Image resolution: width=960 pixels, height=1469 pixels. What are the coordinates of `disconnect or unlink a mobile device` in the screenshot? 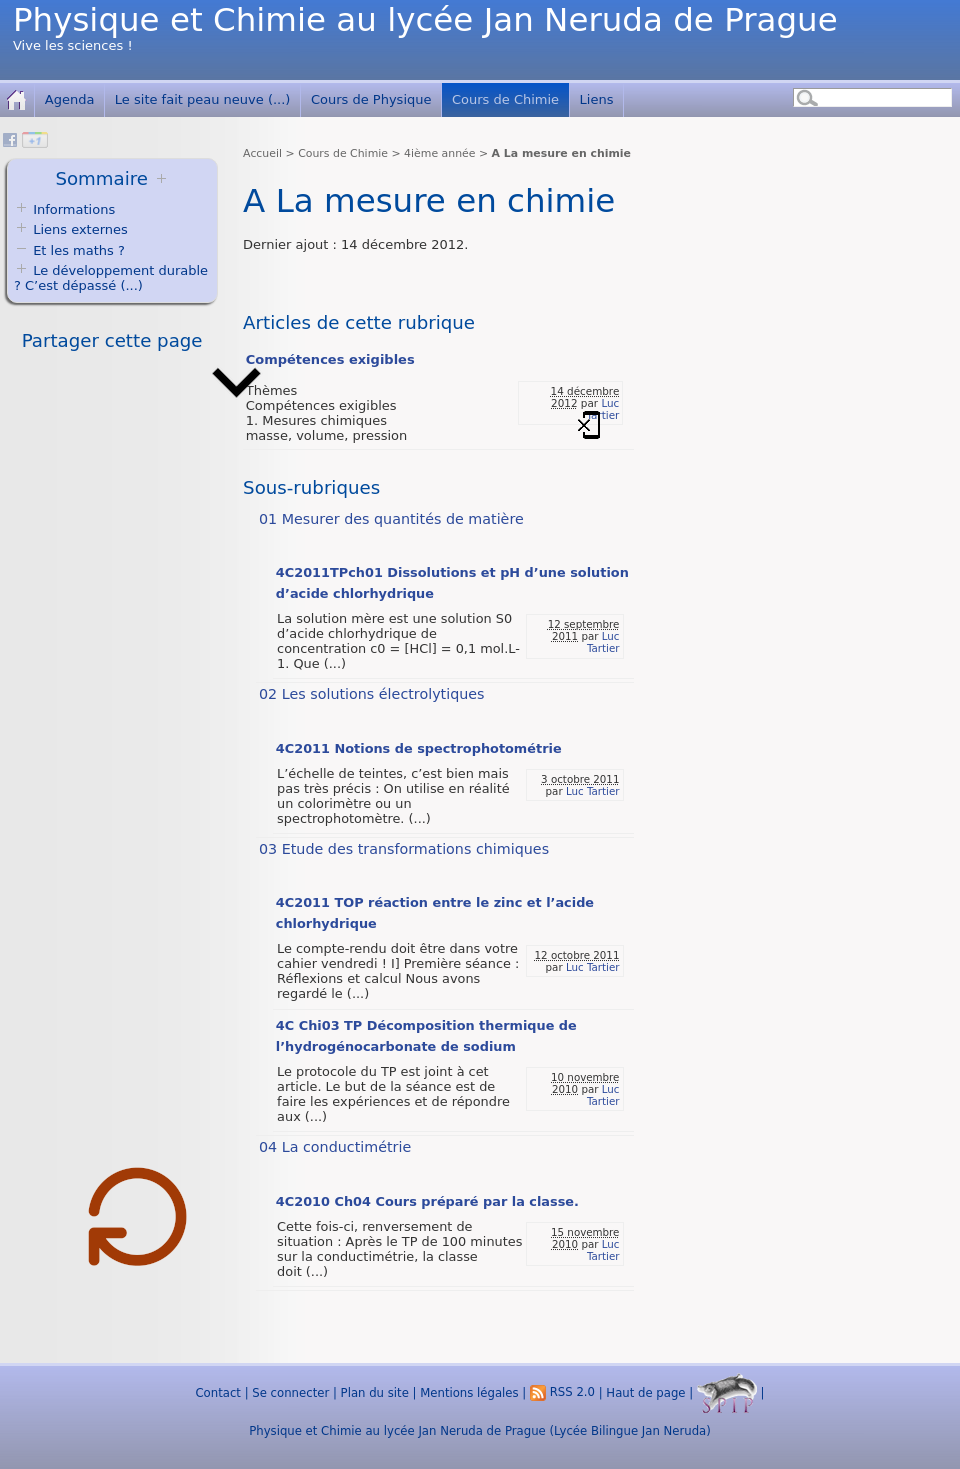 It's located at (589, 425).